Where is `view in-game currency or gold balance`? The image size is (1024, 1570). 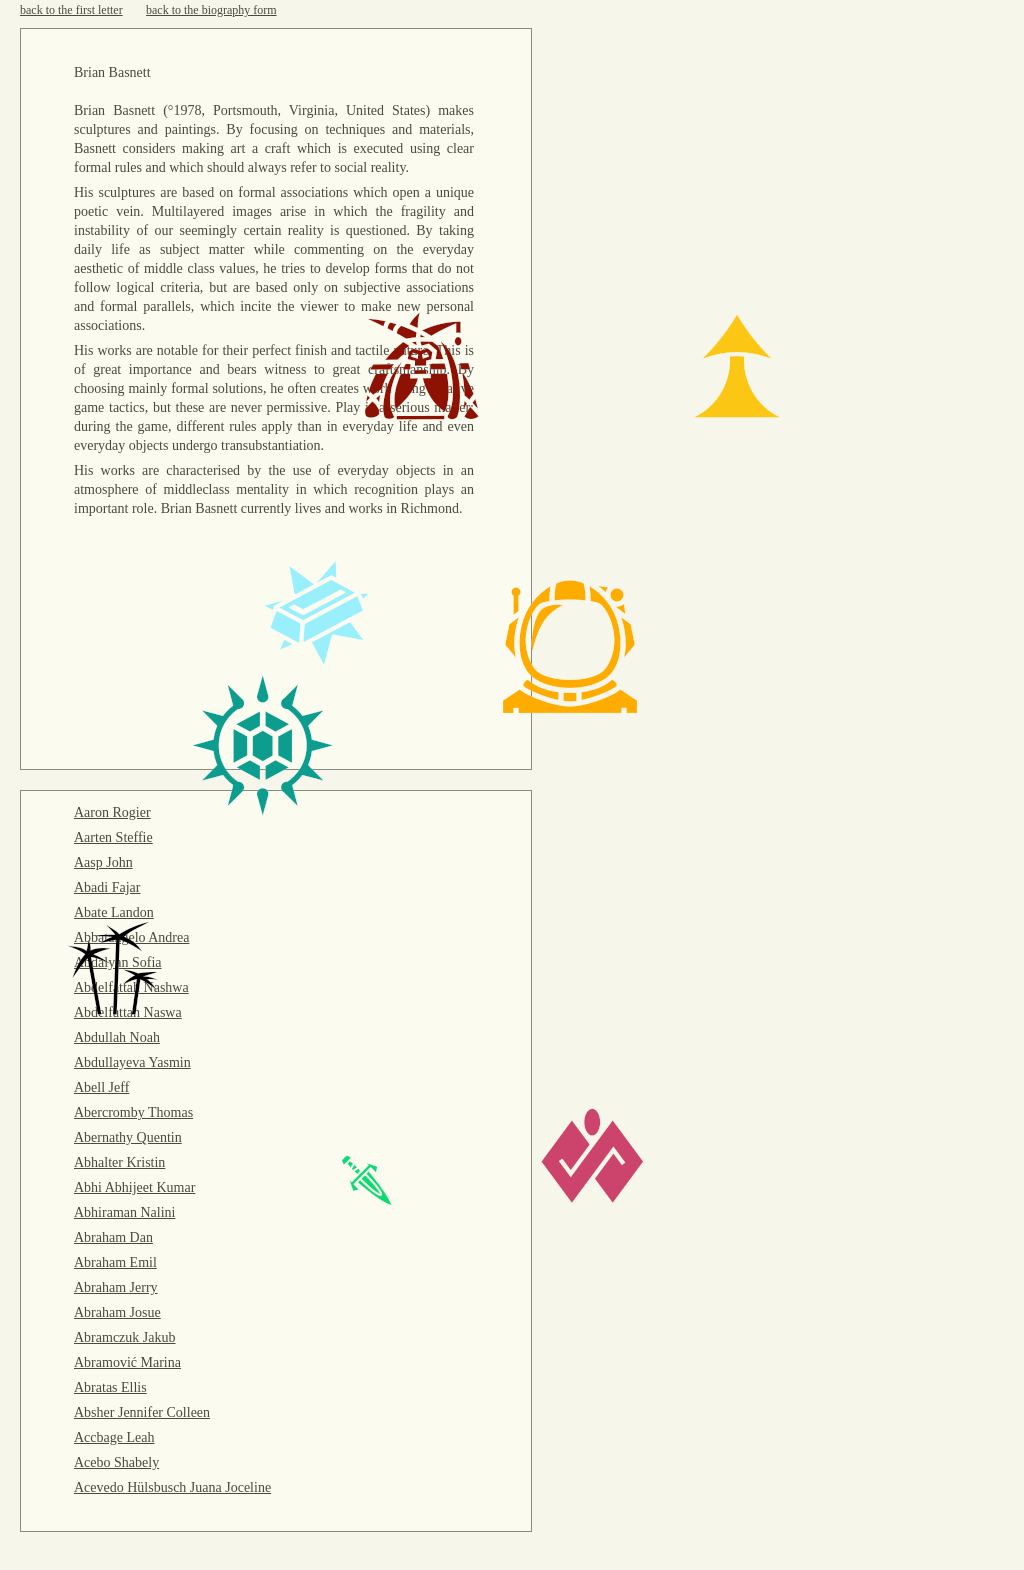 view in-game currency or gold balance is located at coordinates (317, 612).